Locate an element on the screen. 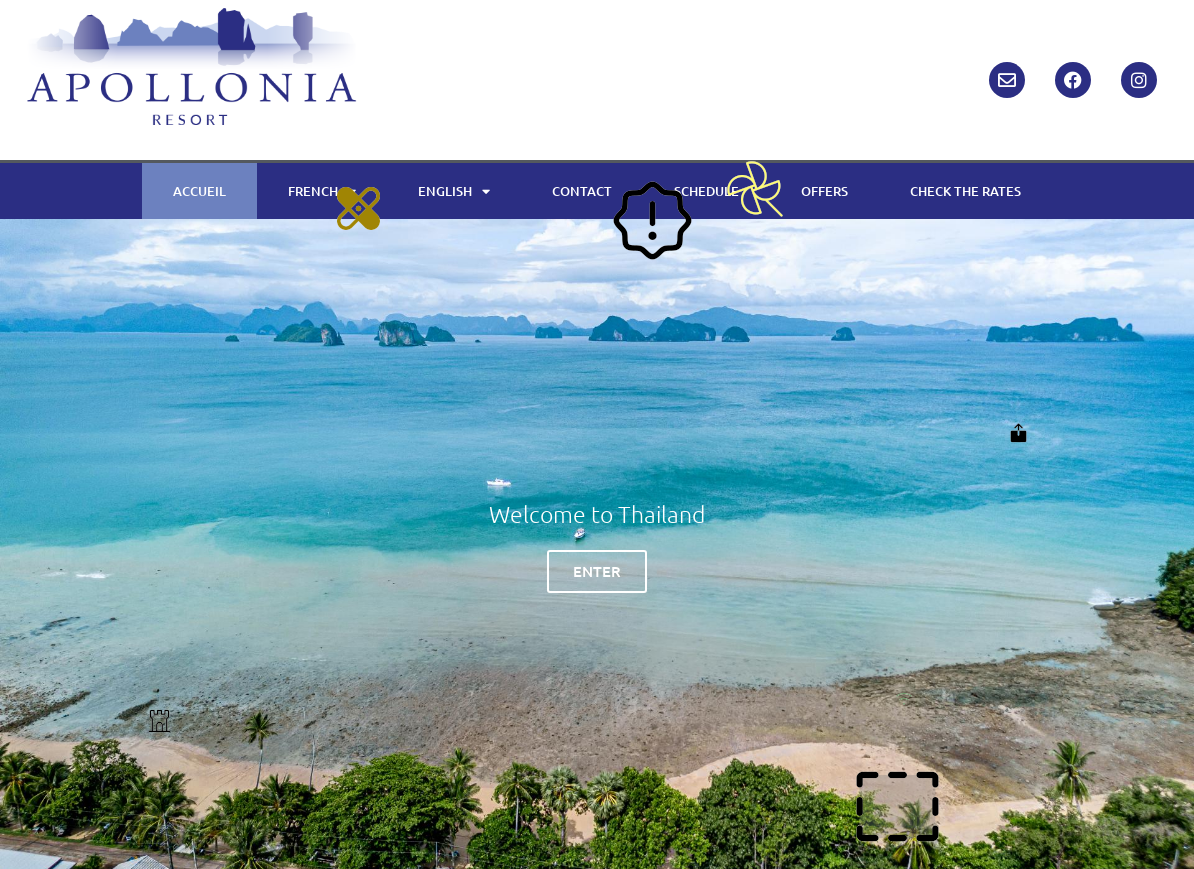  select or crop a region is located at coordinates (897, 806).